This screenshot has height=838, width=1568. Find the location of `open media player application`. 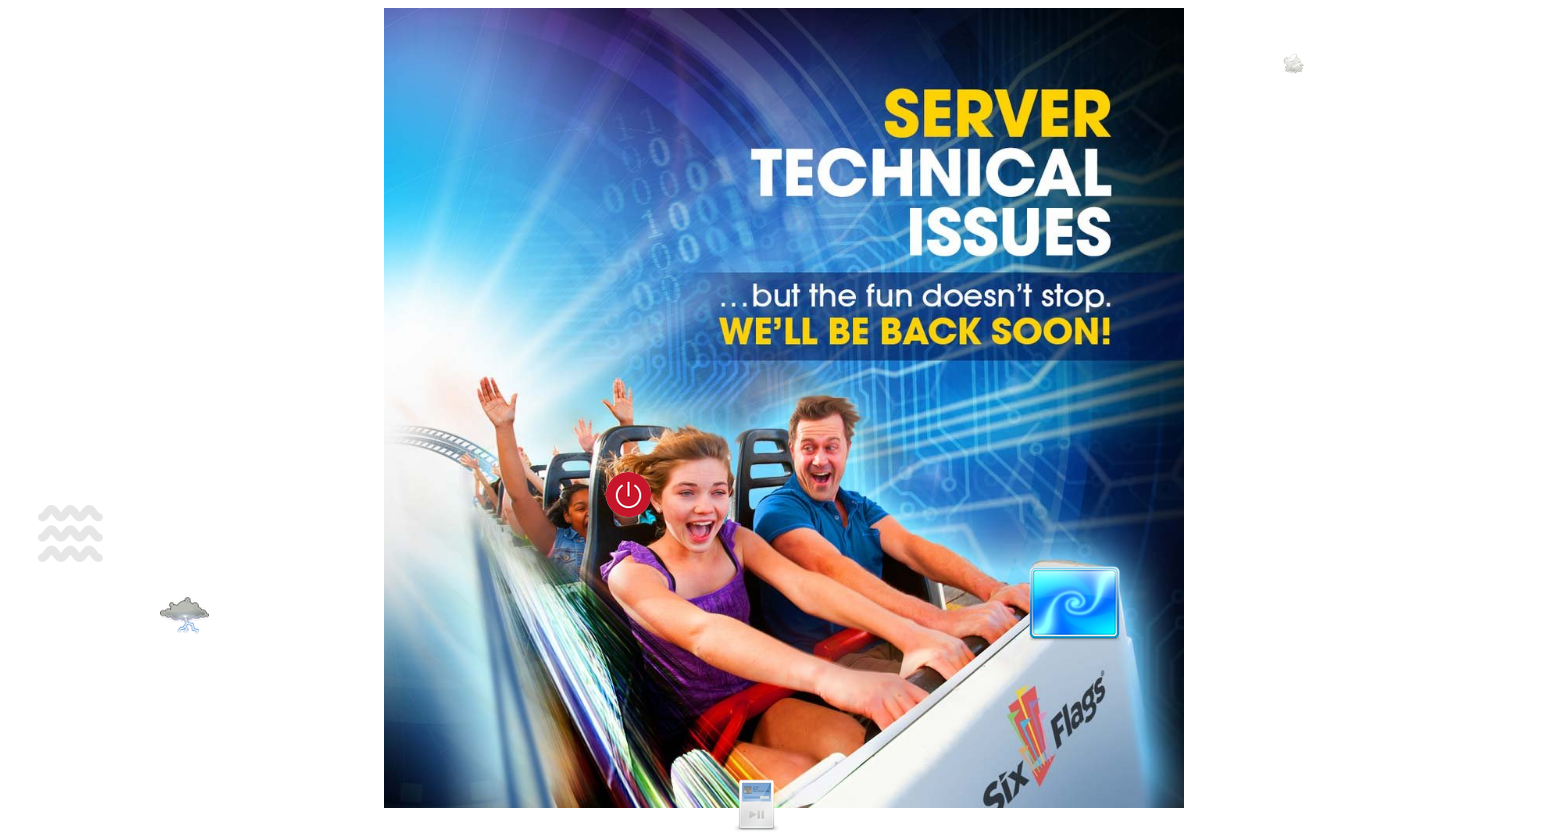

open media player application is located at coordinates (757, 805).